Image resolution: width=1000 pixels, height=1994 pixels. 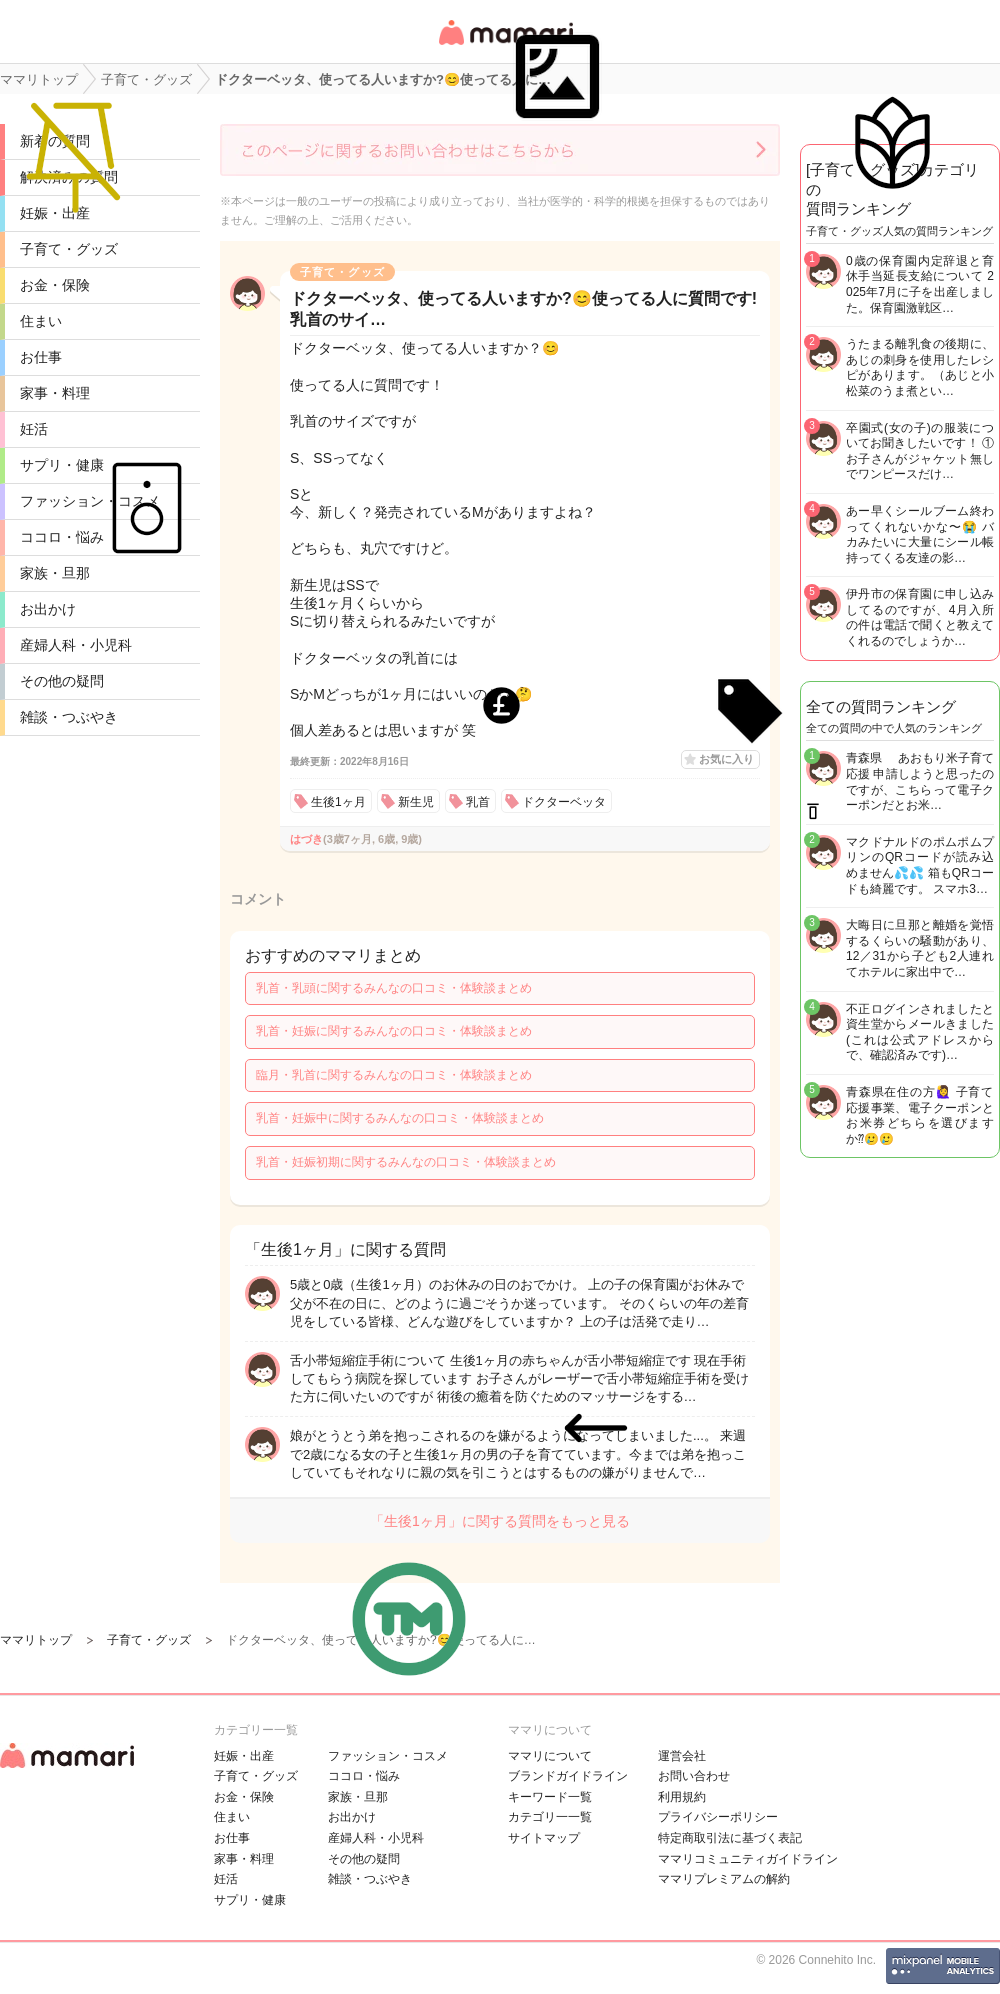 I want to click on switch to satellite map view, so click(x=557, y=76).